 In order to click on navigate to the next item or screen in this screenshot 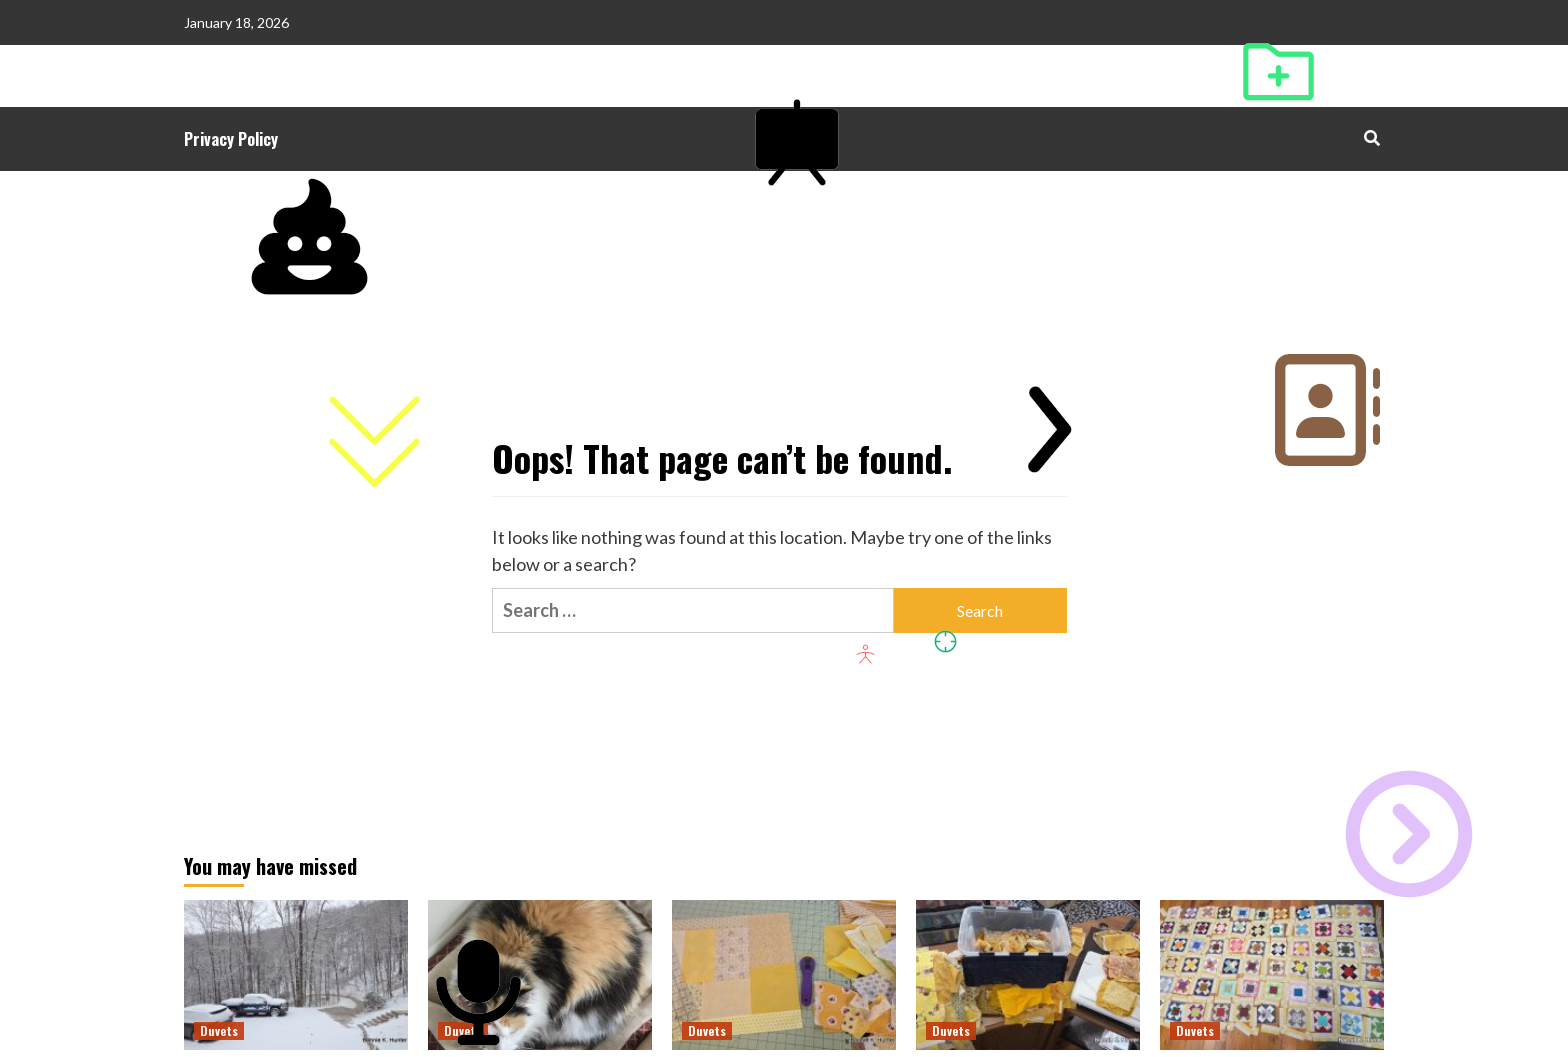, I will do `click(1046, 429)`.